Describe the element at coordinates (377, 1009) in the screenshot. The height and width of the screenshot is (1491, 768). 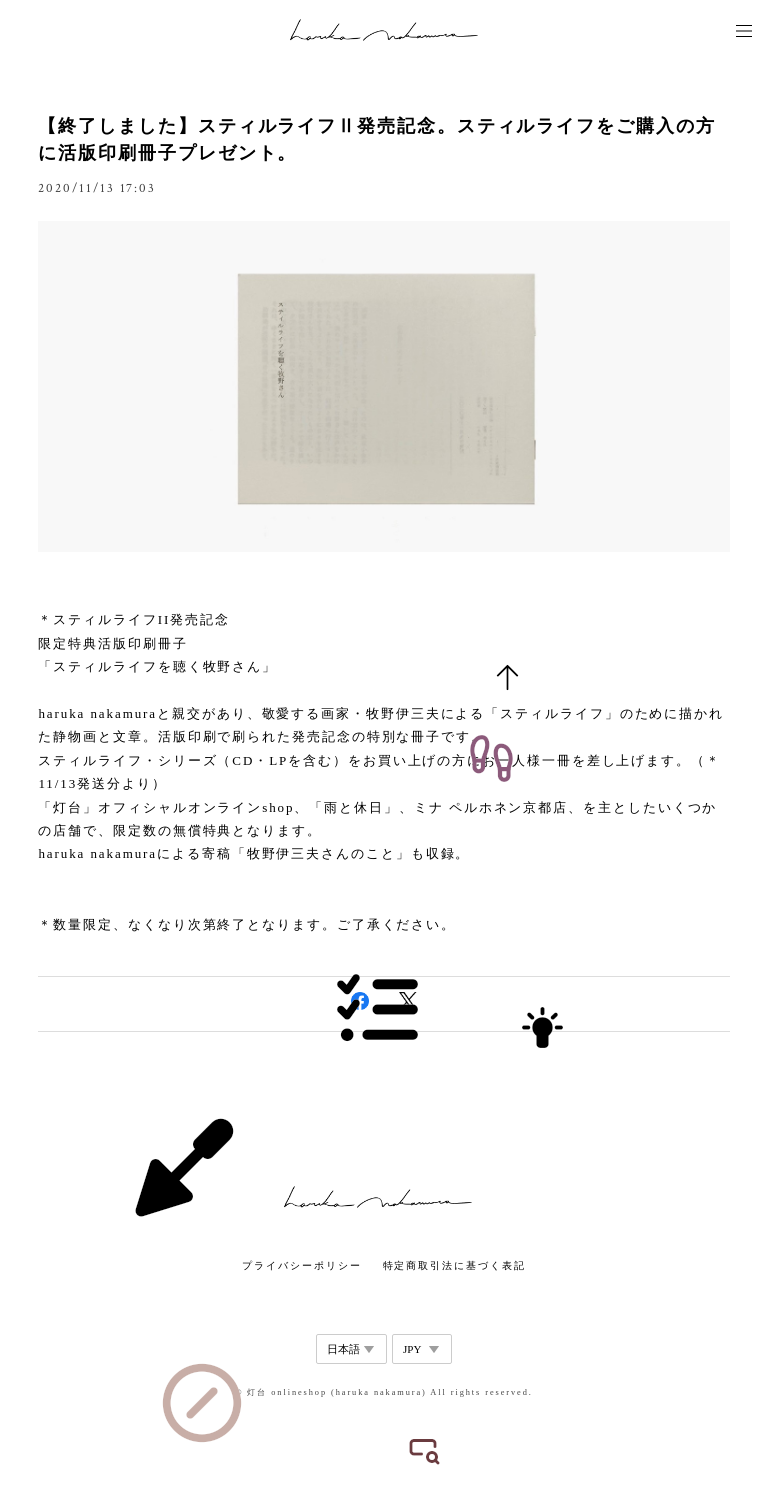
I see `view your task checklist` at that location.